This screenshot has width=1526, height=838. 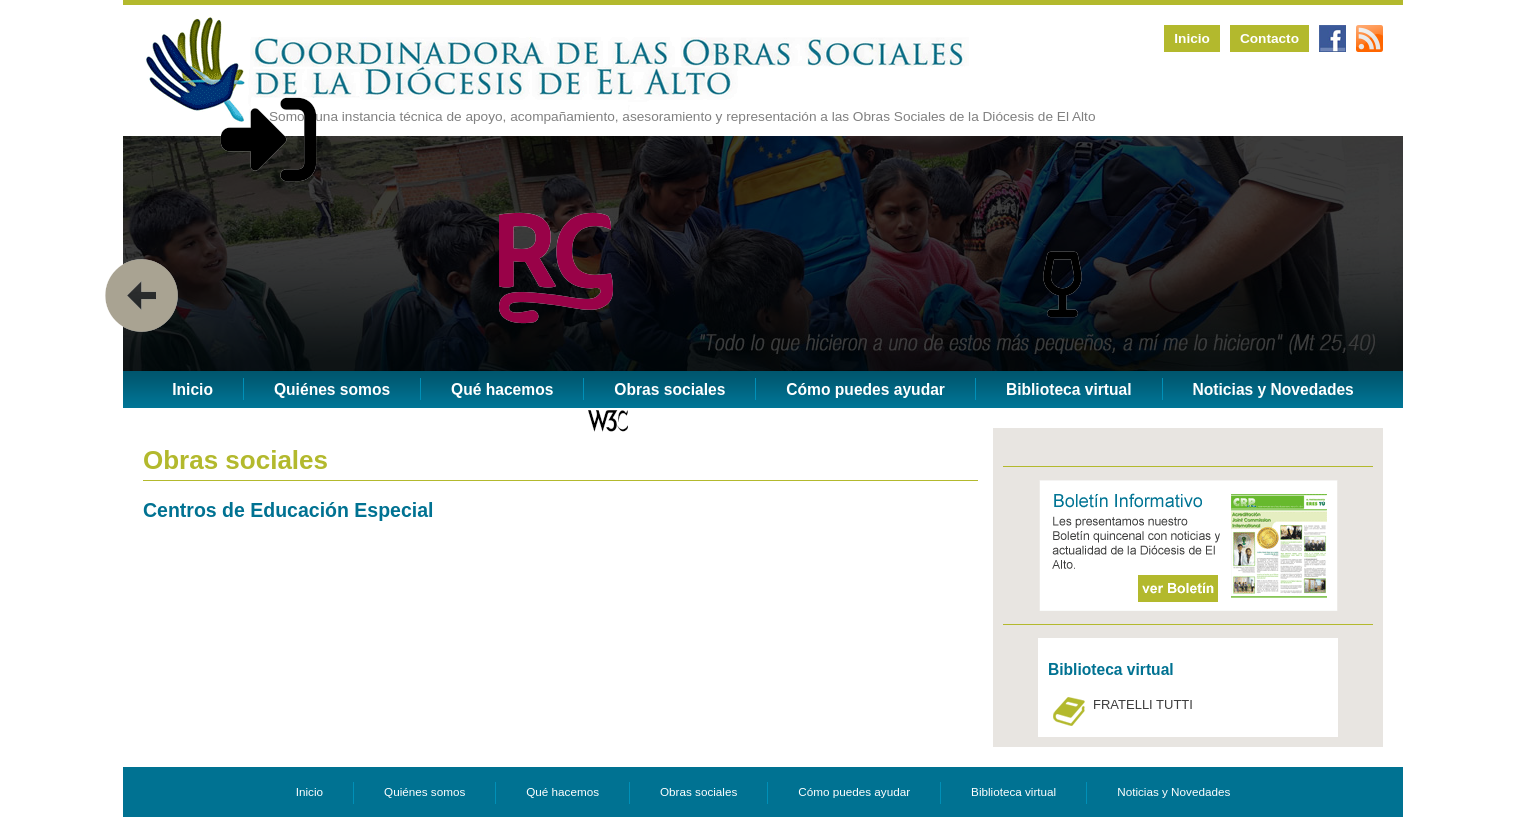 What do you see at coordinates (608, 420) in the screenshot?
I see `world wide web consortium (w3c) logo` at bounding box center [608, 420].